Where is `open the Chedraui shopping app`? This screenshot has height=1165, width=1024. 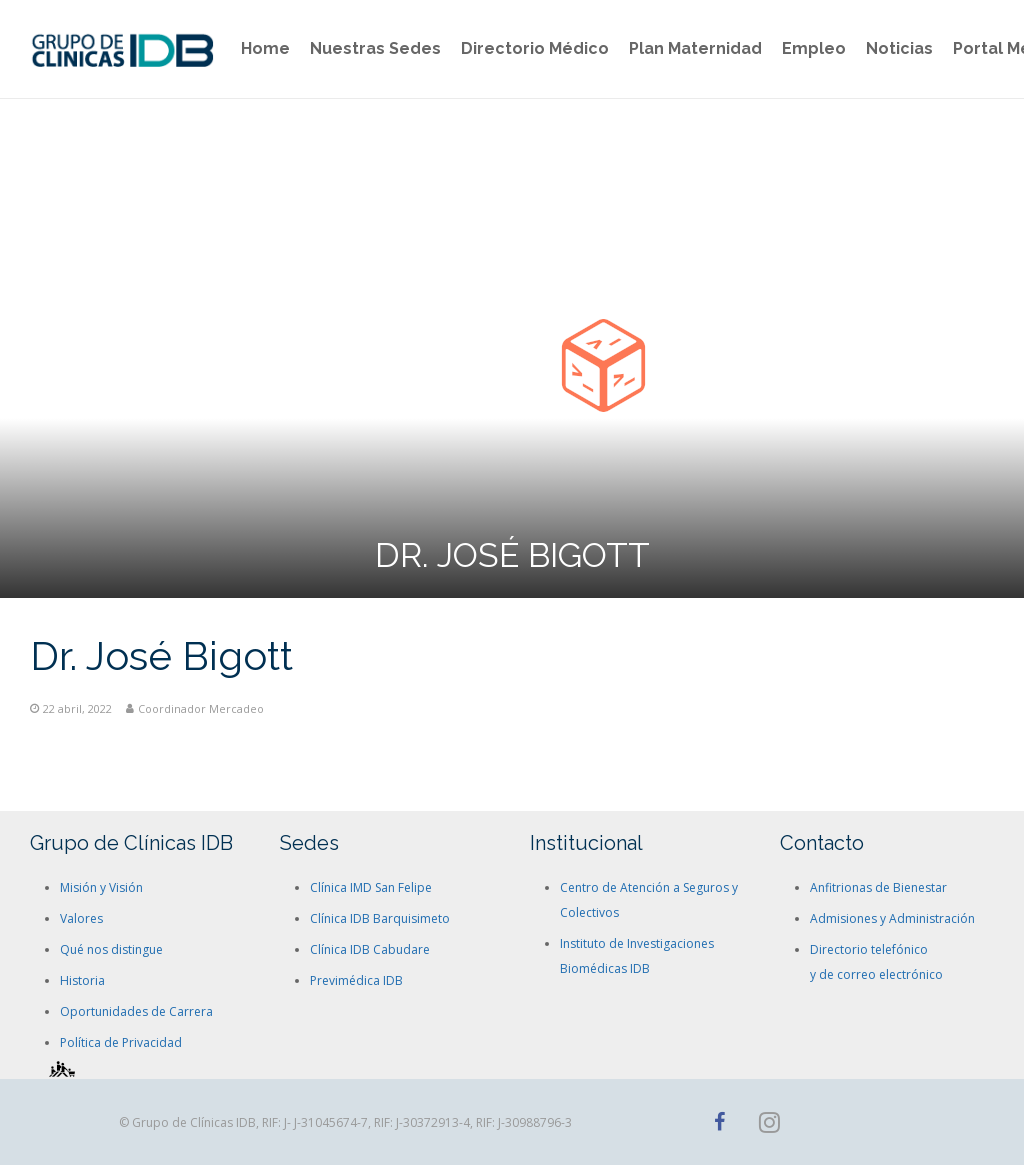
open the Chedraui shopping app is located at coordinates (62, 1069).